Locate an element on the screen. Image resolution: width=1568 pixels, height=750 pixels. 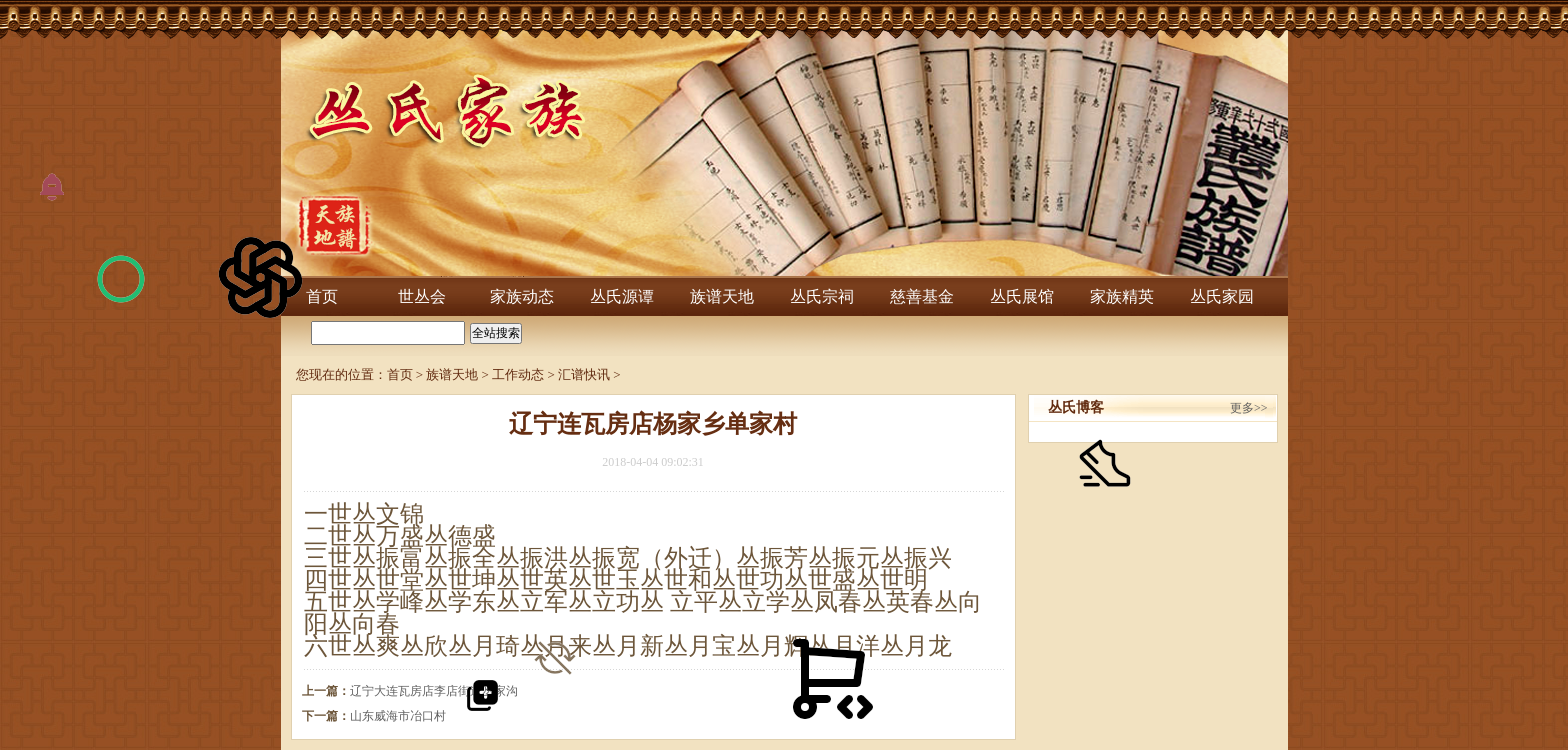
indicates dry clean only care instruction is located at coordinates (121, 279).